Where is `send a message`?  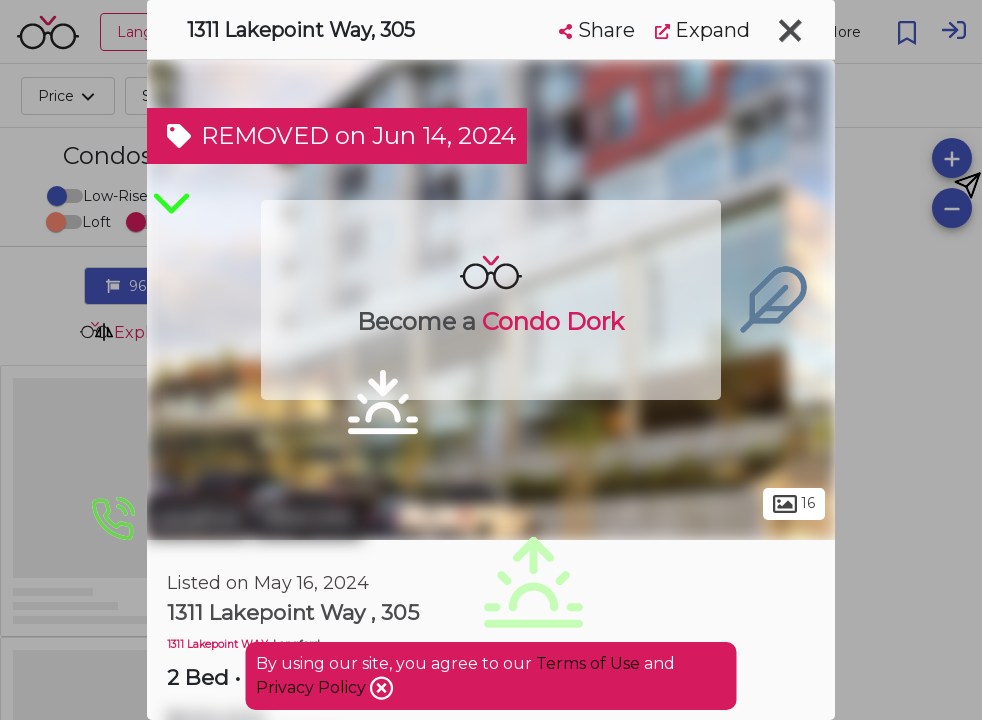
send a message is located at coordinates (967, 185).